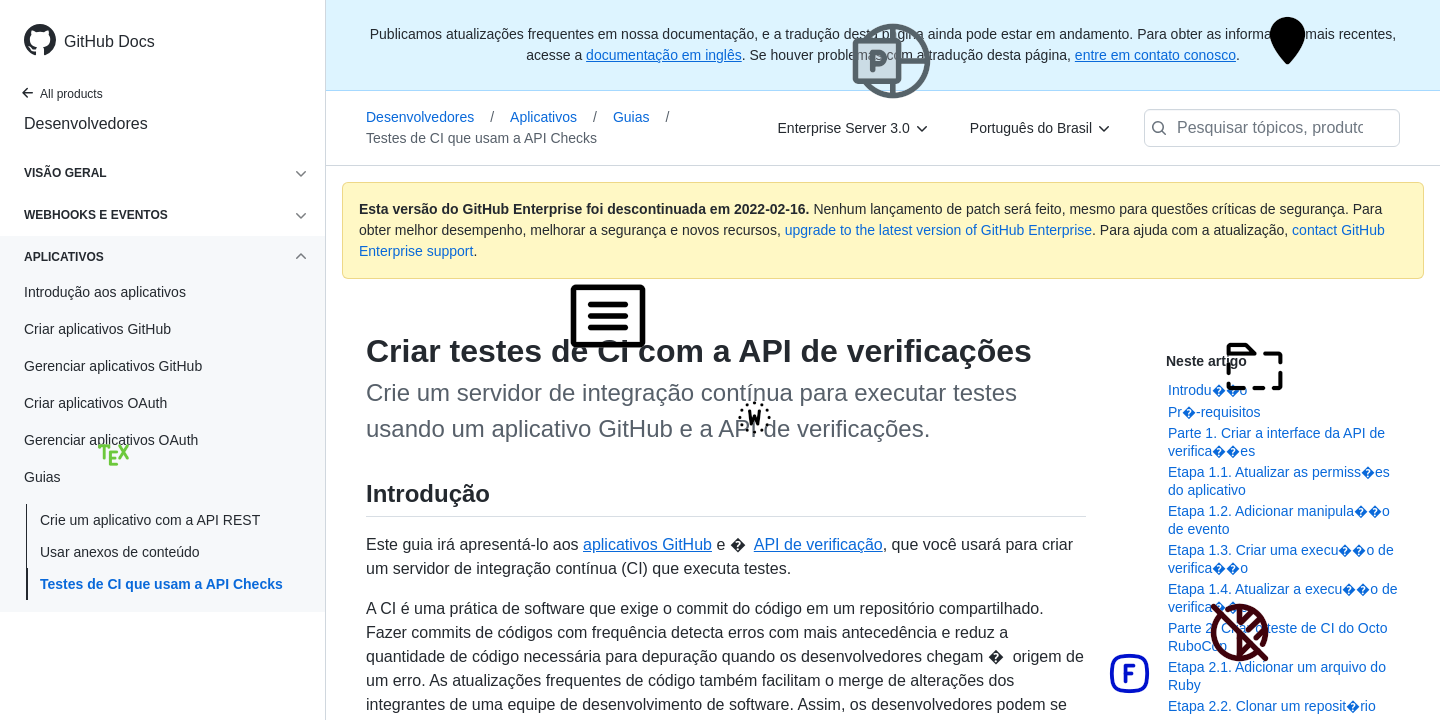  I want to click on disable screen brightness adjustment, so click(1239, 632).